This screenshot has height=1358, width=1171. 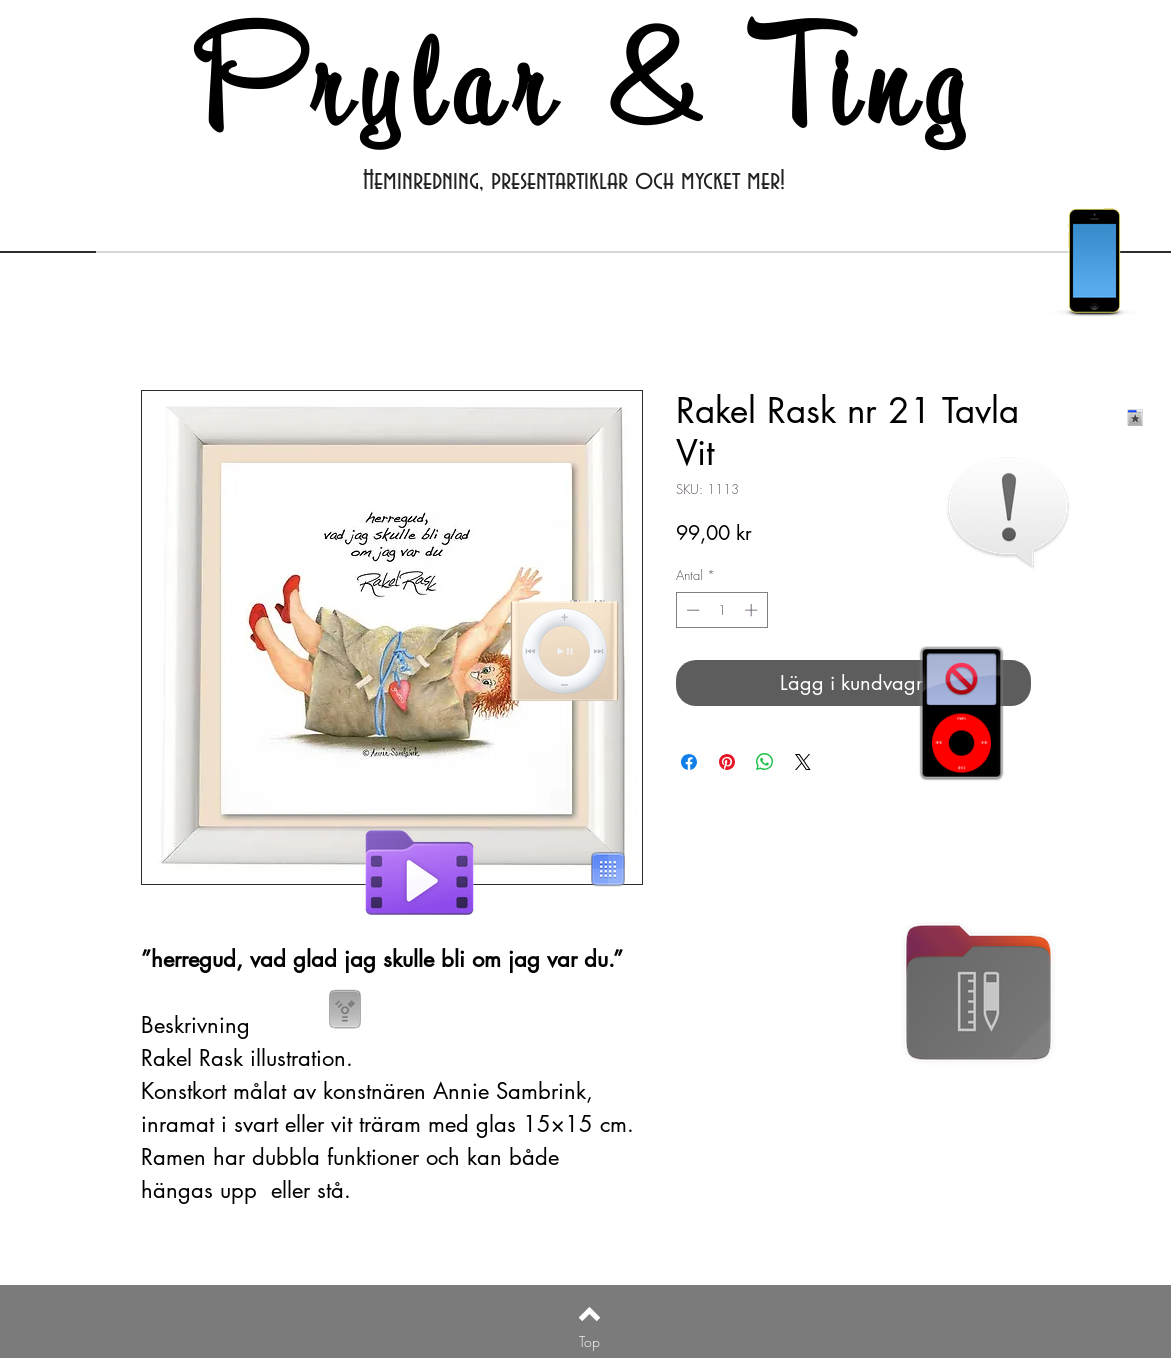 I want to click on access favorited items in your media library, so click(x=1135, y=417).